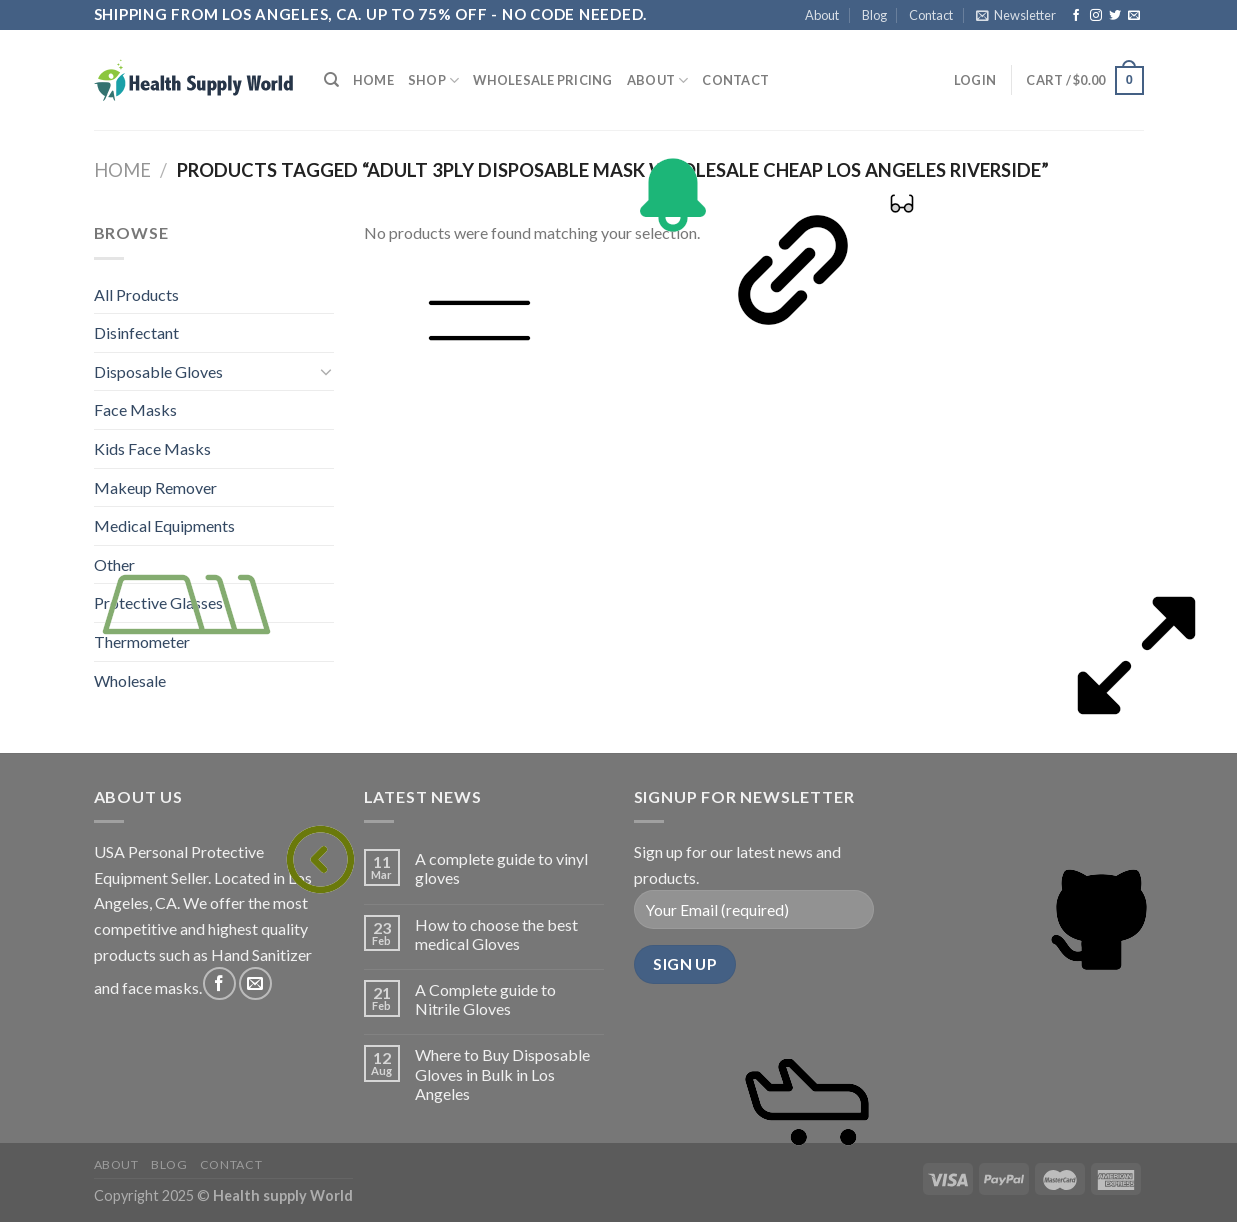  What do you see at coordinates (186, 604) in the screenshot?
I see `switch between open browser tabs` at bounding box center [186, 604].